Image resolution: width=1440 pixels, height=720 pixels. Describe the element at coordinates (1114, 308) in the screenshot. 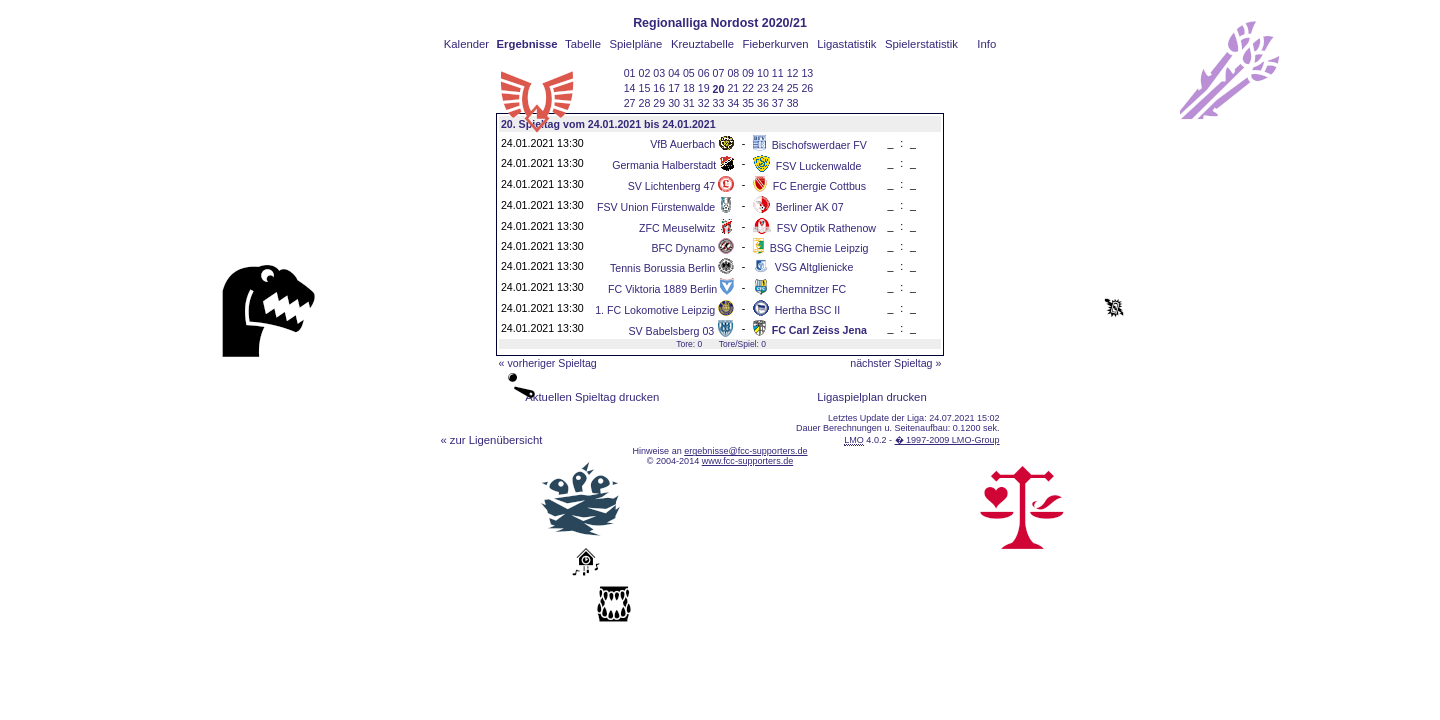

I see `boost or recharge energy` at that location.